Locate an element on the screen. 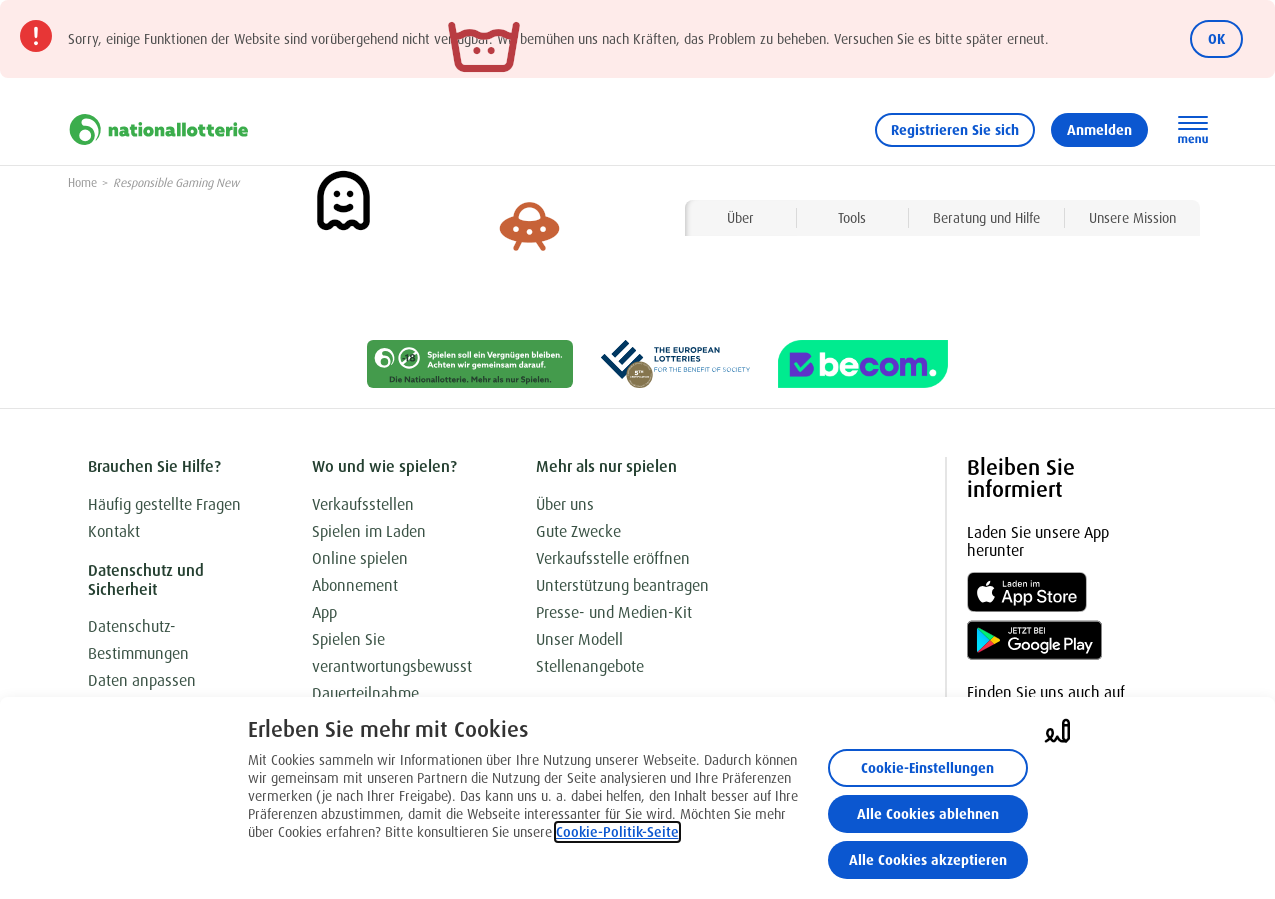 The height and width of the screenshot is (899, 1275). sign a document or form is located at coordinates (1058, 732).